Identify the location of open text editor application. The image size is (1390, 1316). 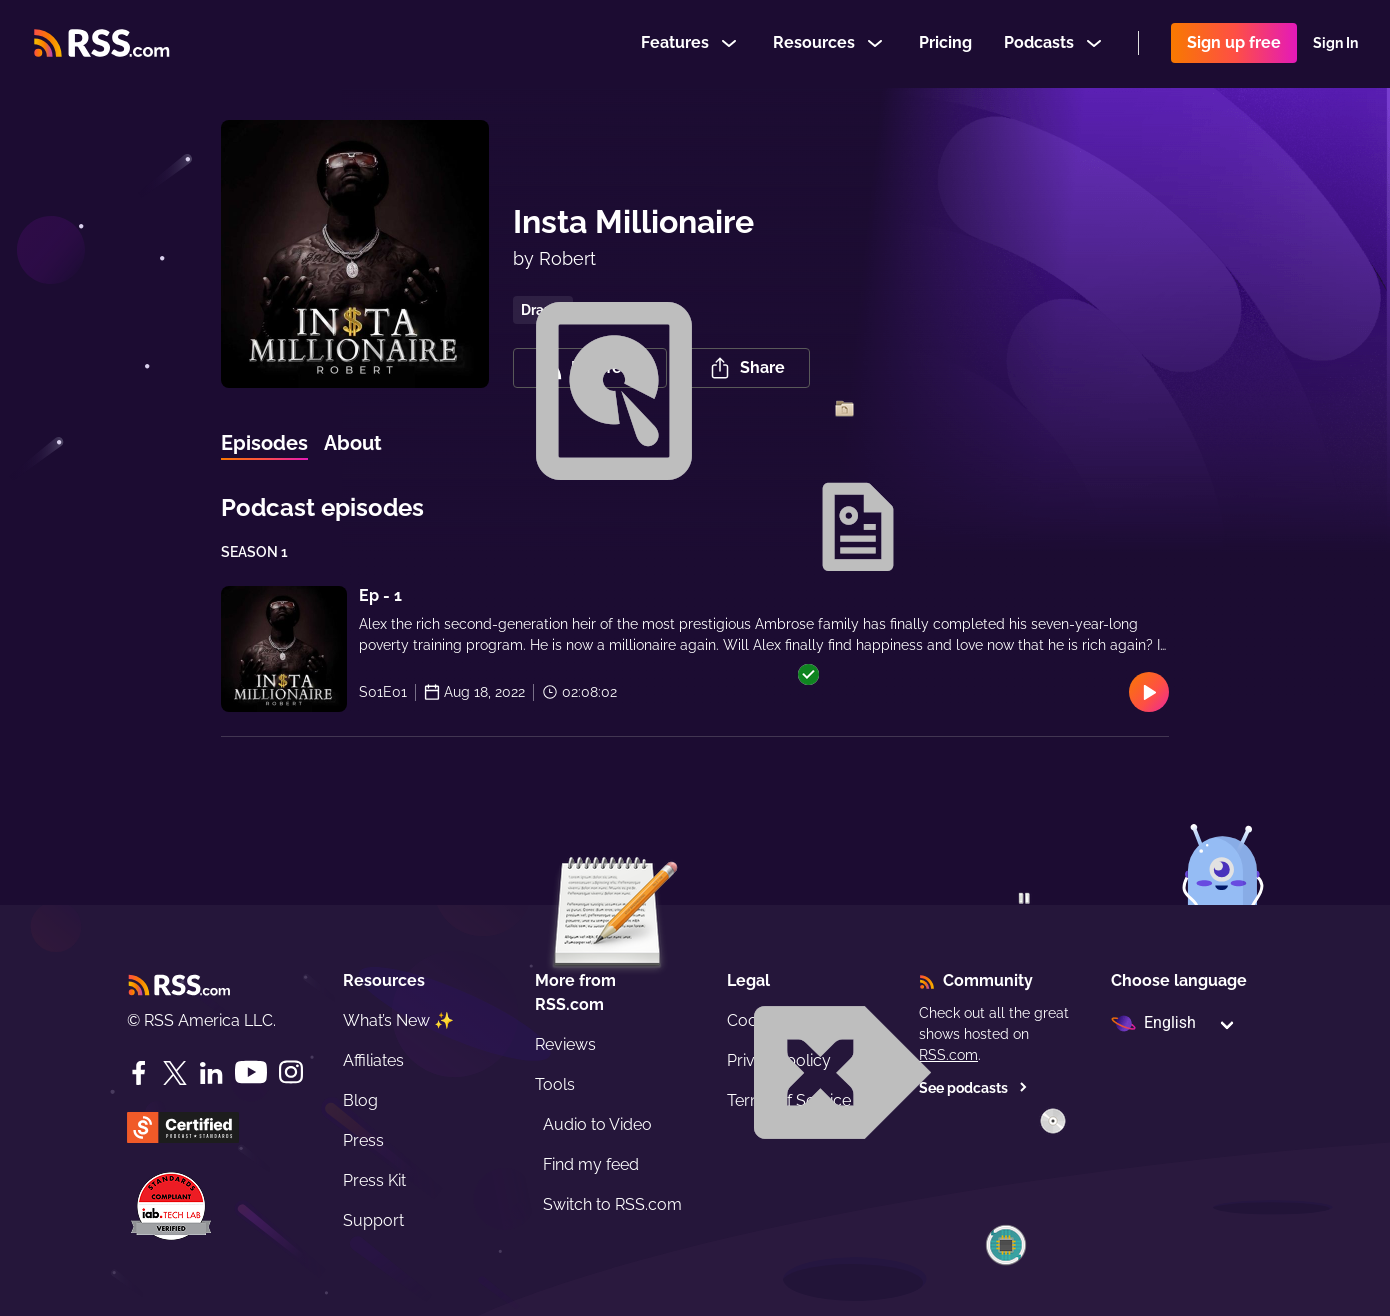
(611, 908).